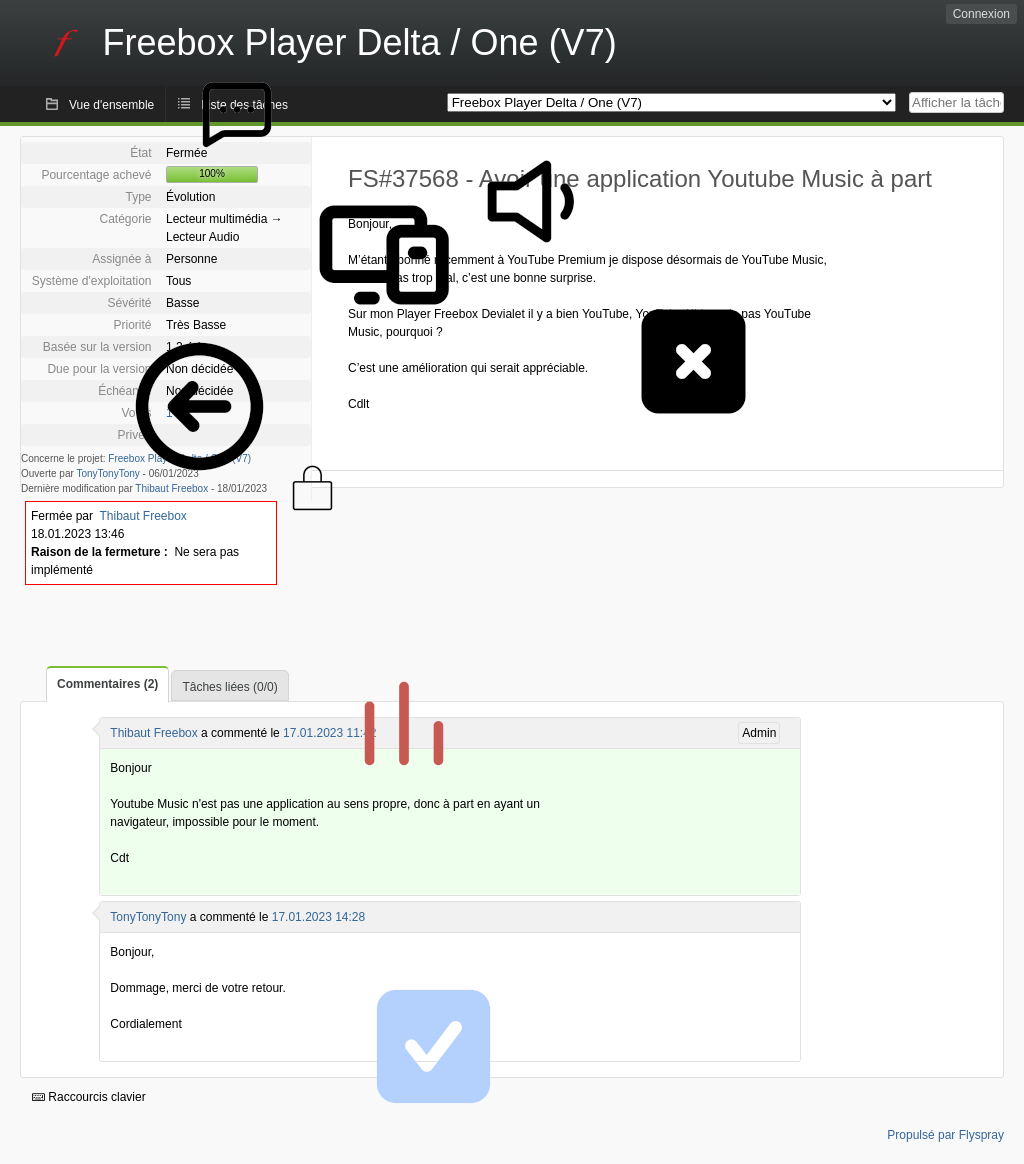  What do you see at coordinates (404, 721) in the screenshot?
I see `view analytics or statistics` at bounding box center [404, 721].